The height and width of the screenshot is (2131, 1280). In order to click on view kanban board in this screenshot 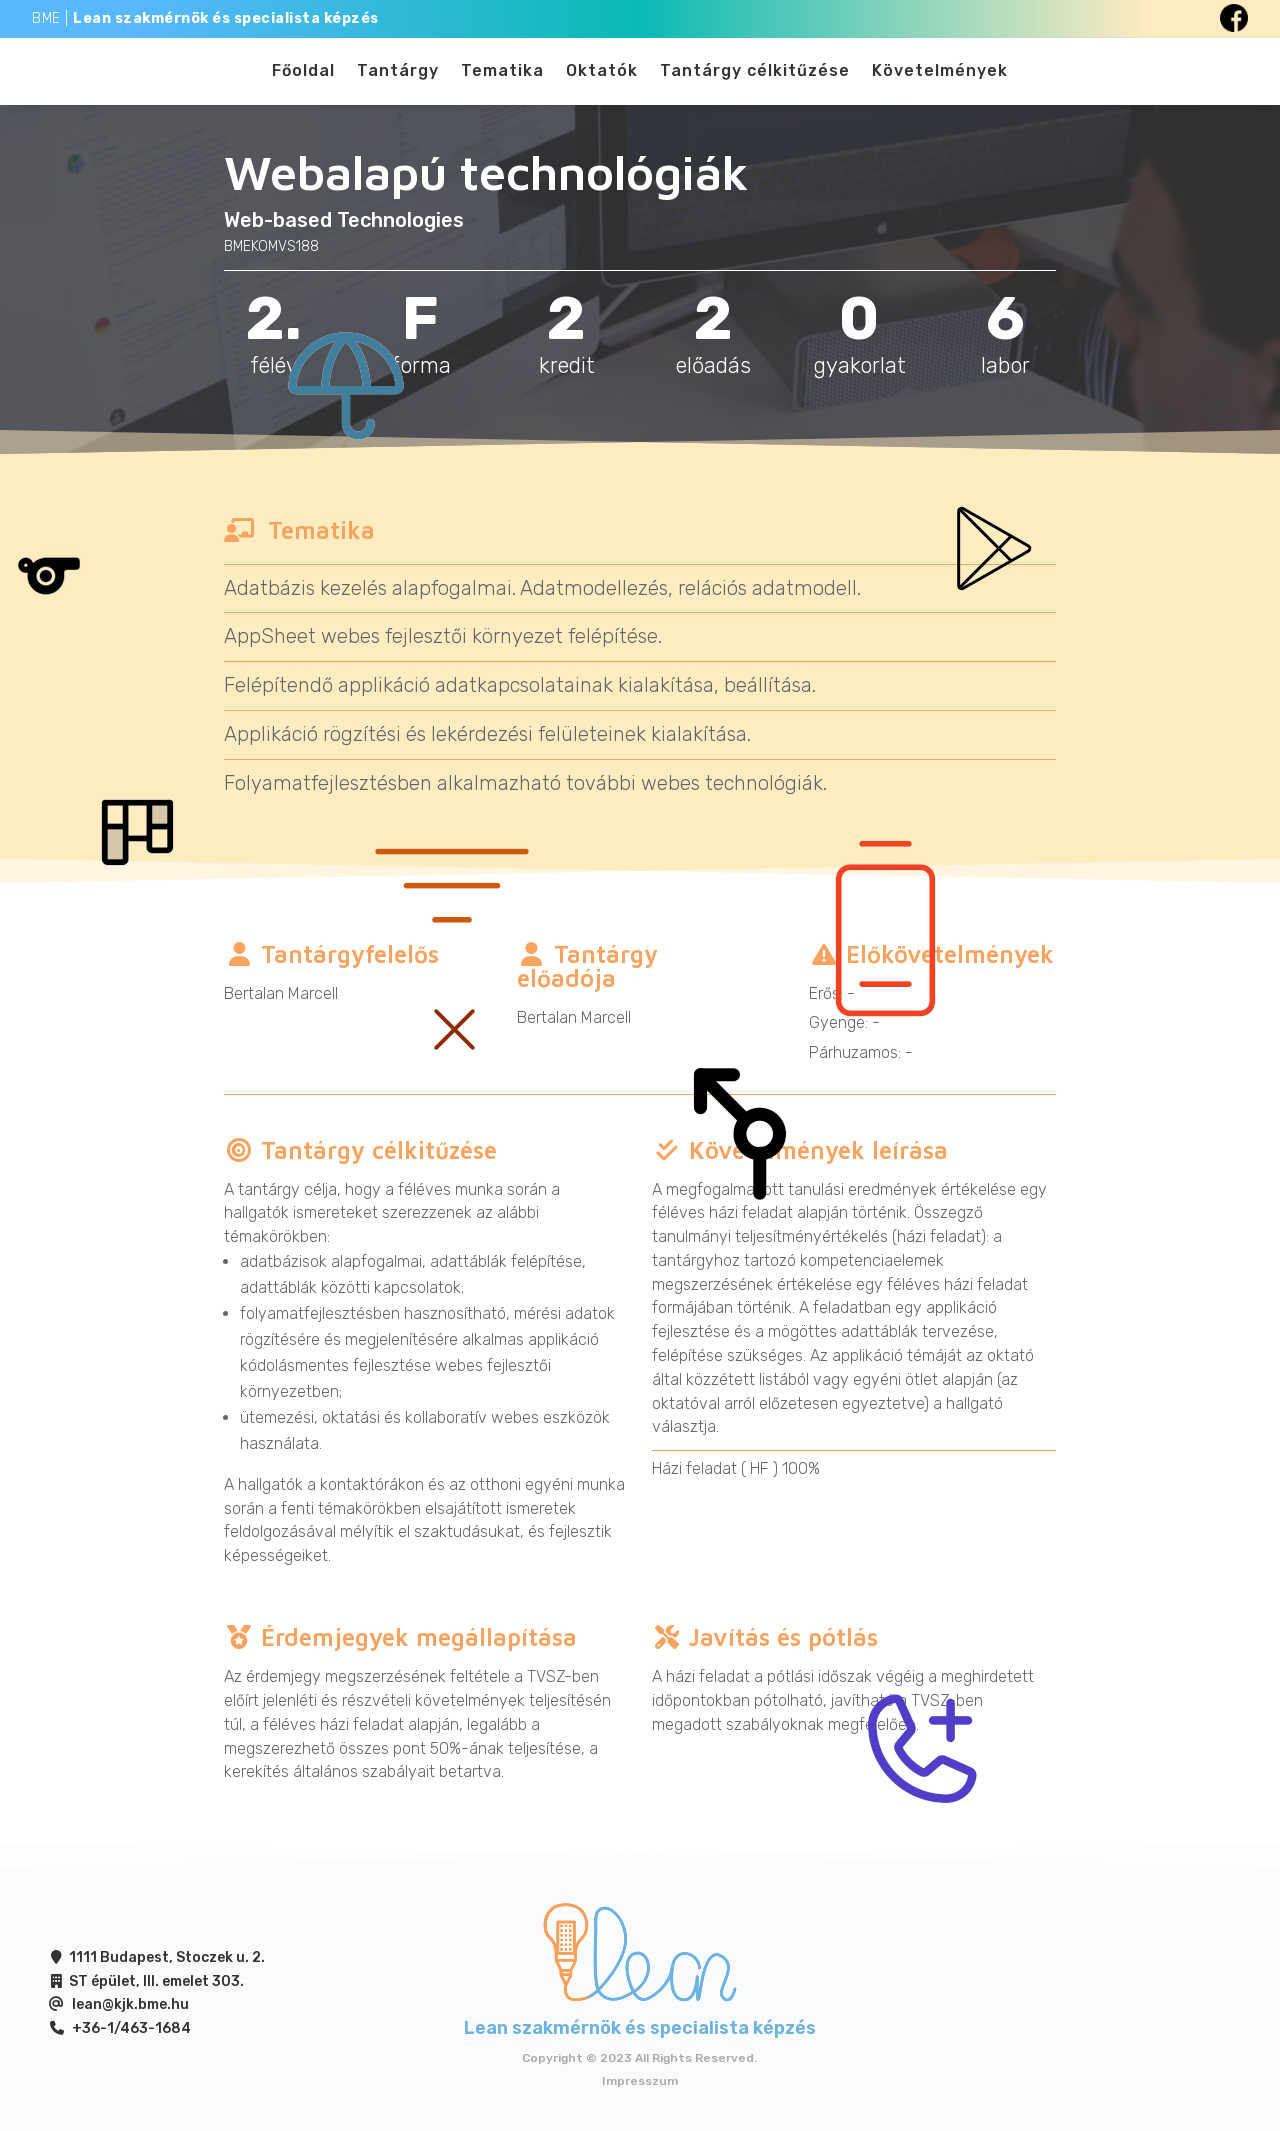, I will do `click(137, 829)`.